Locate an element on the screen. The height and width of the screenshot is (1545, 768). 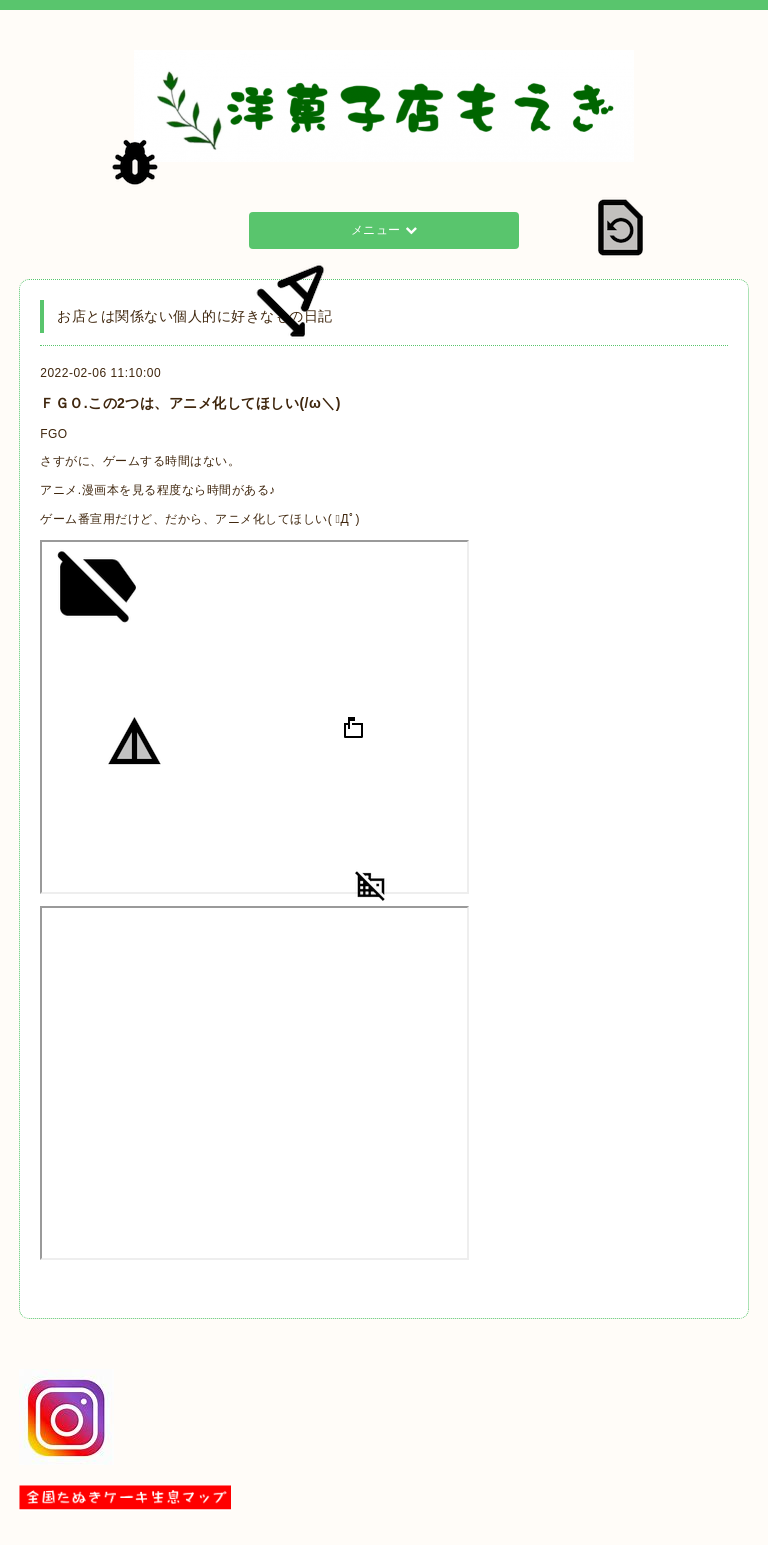
indicates a website or domain is unavailable is located at coordinates (371, 885).